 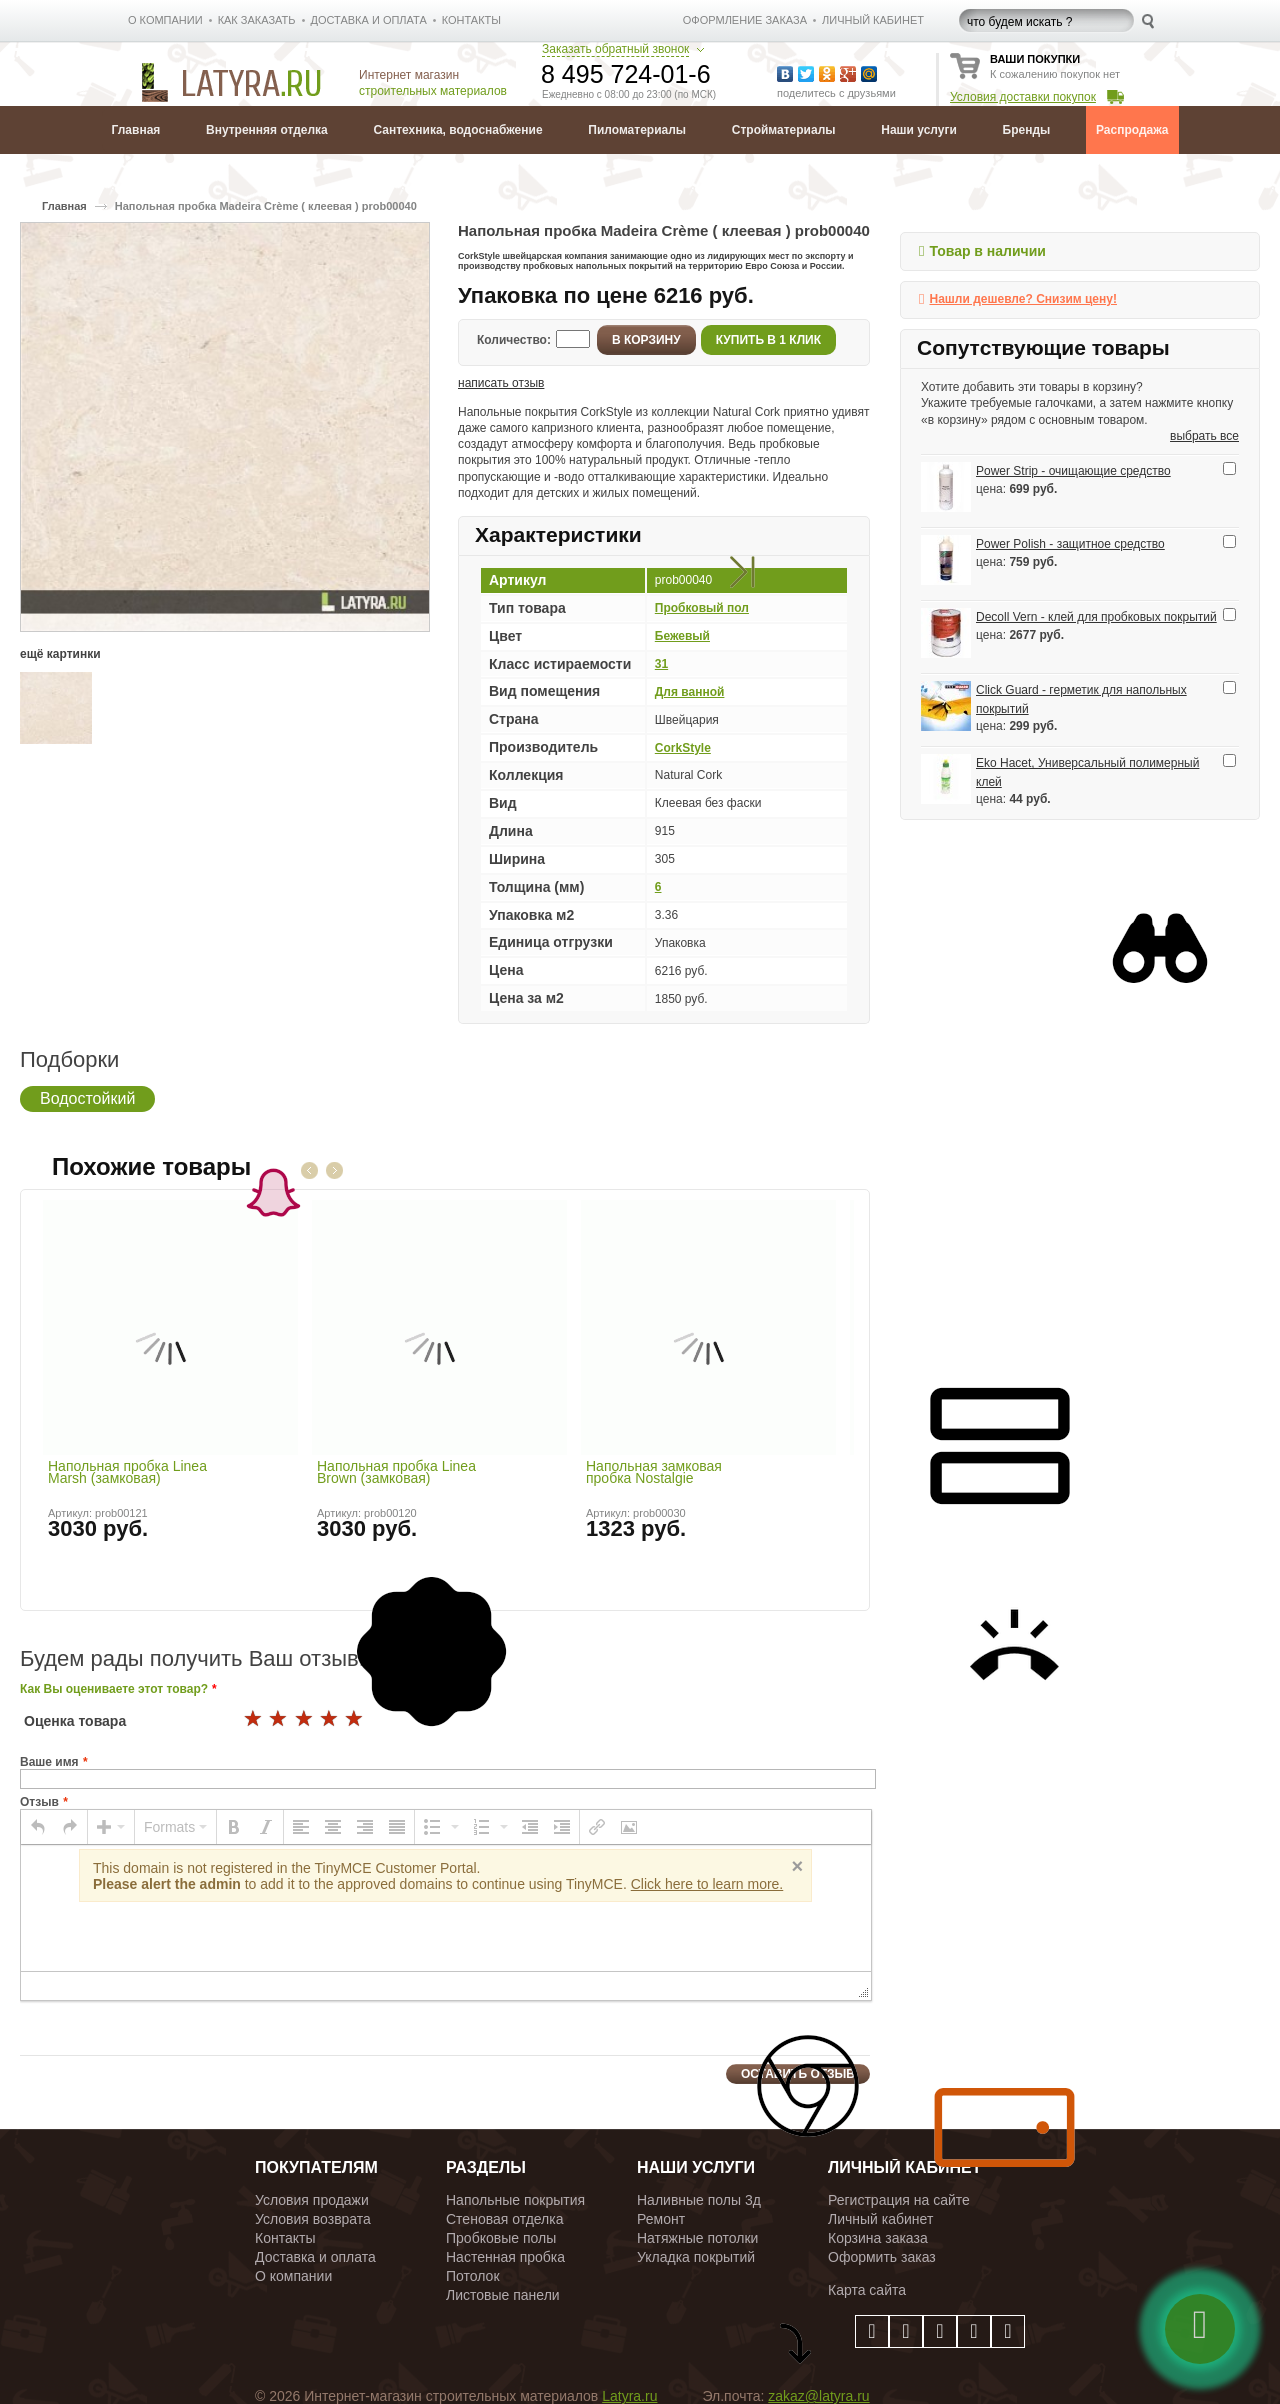 What do you see at coordinates (1160, 941) in the screenshot?
I see `search or explore content` at bounding box center [1160, 941].